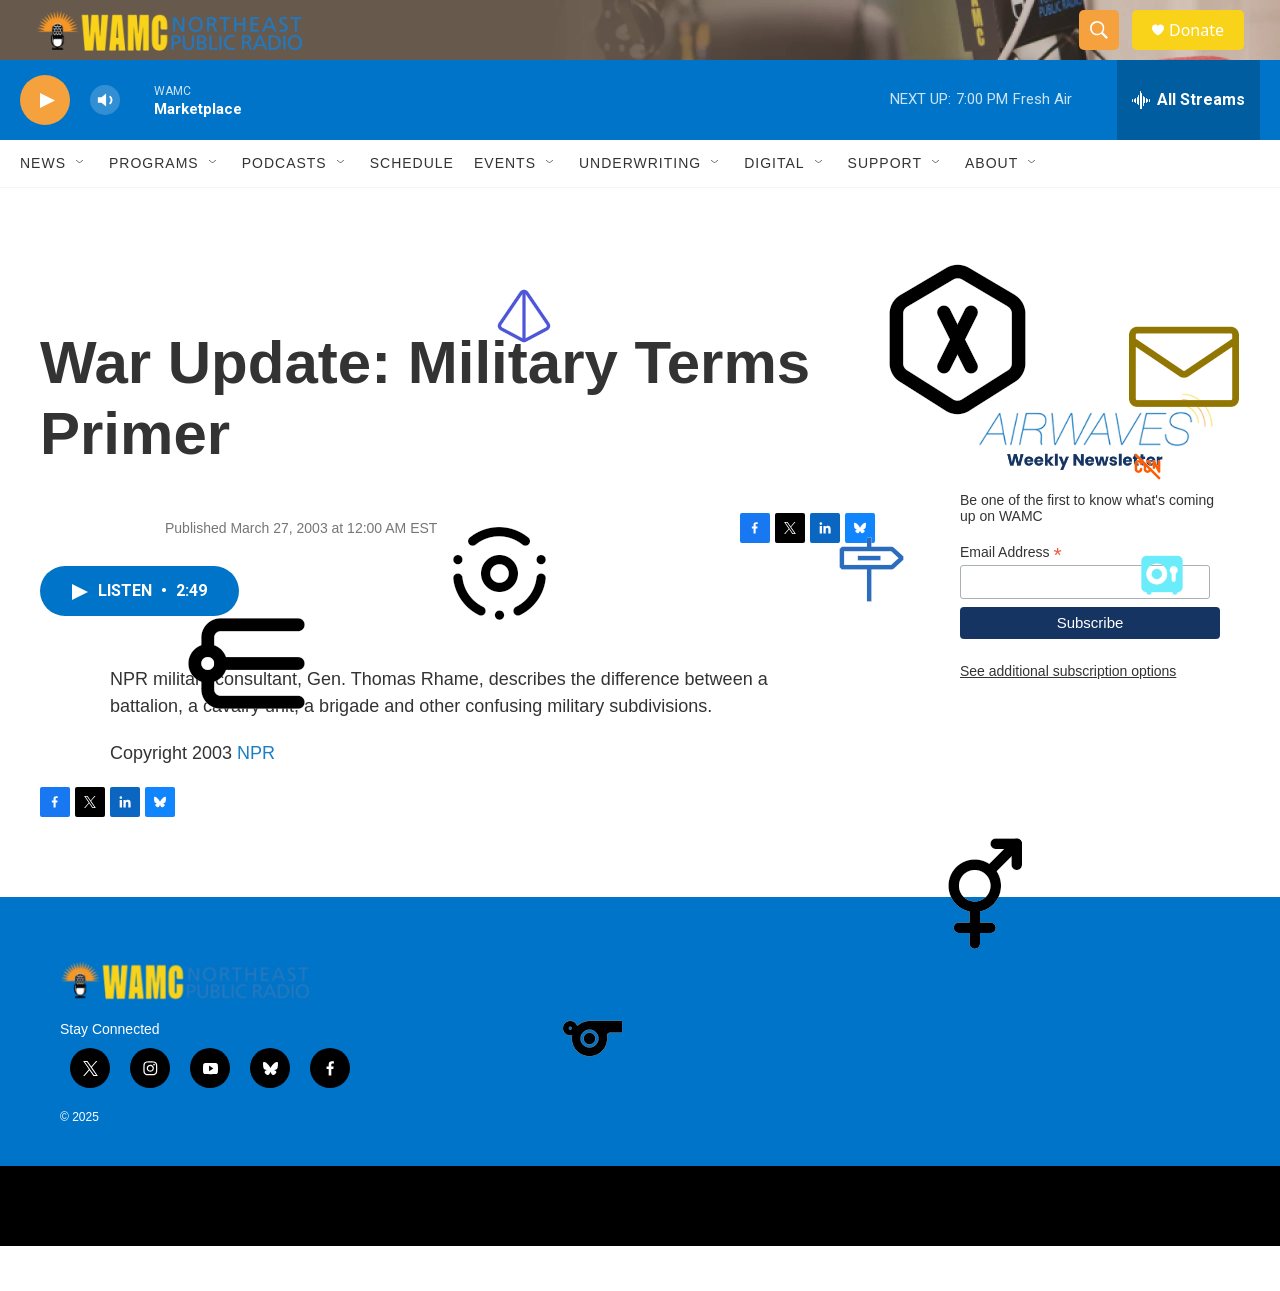  I want to click on http connection disabled or unavailable, so click(1147, 466).